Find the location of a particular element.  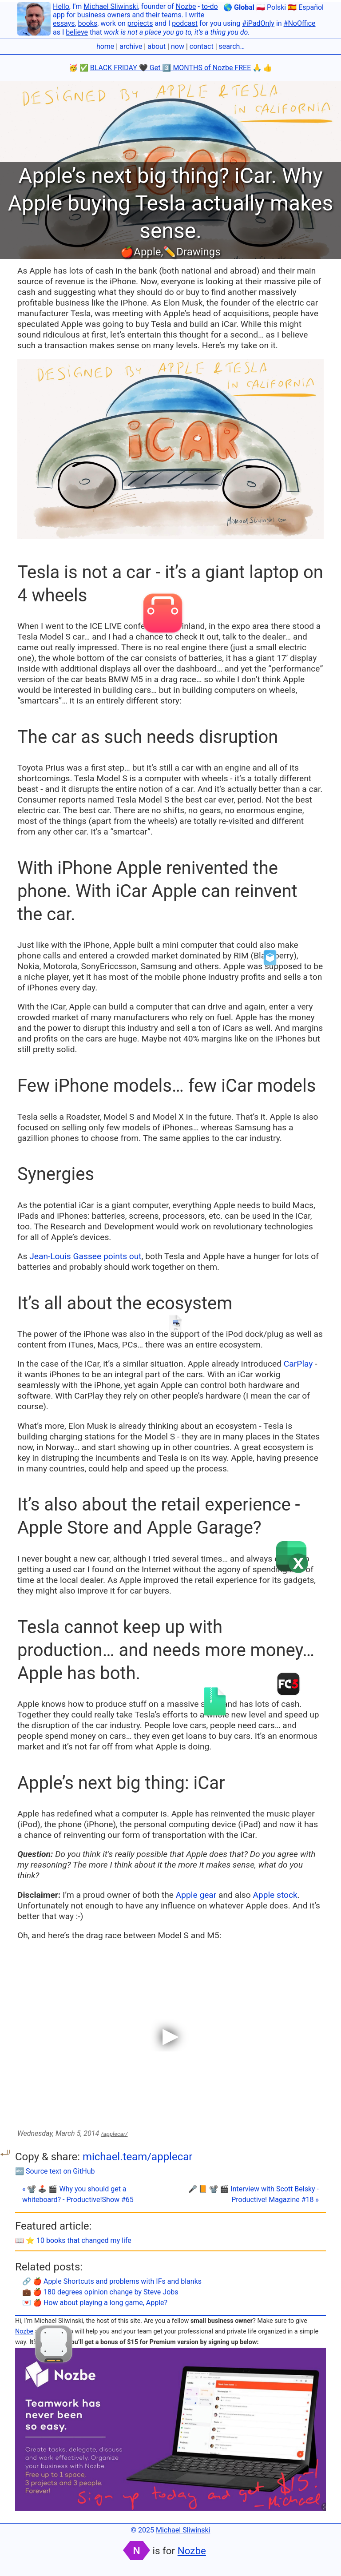

compressed archive file (.tar.xz format) is located at coordinates (215, 1702).